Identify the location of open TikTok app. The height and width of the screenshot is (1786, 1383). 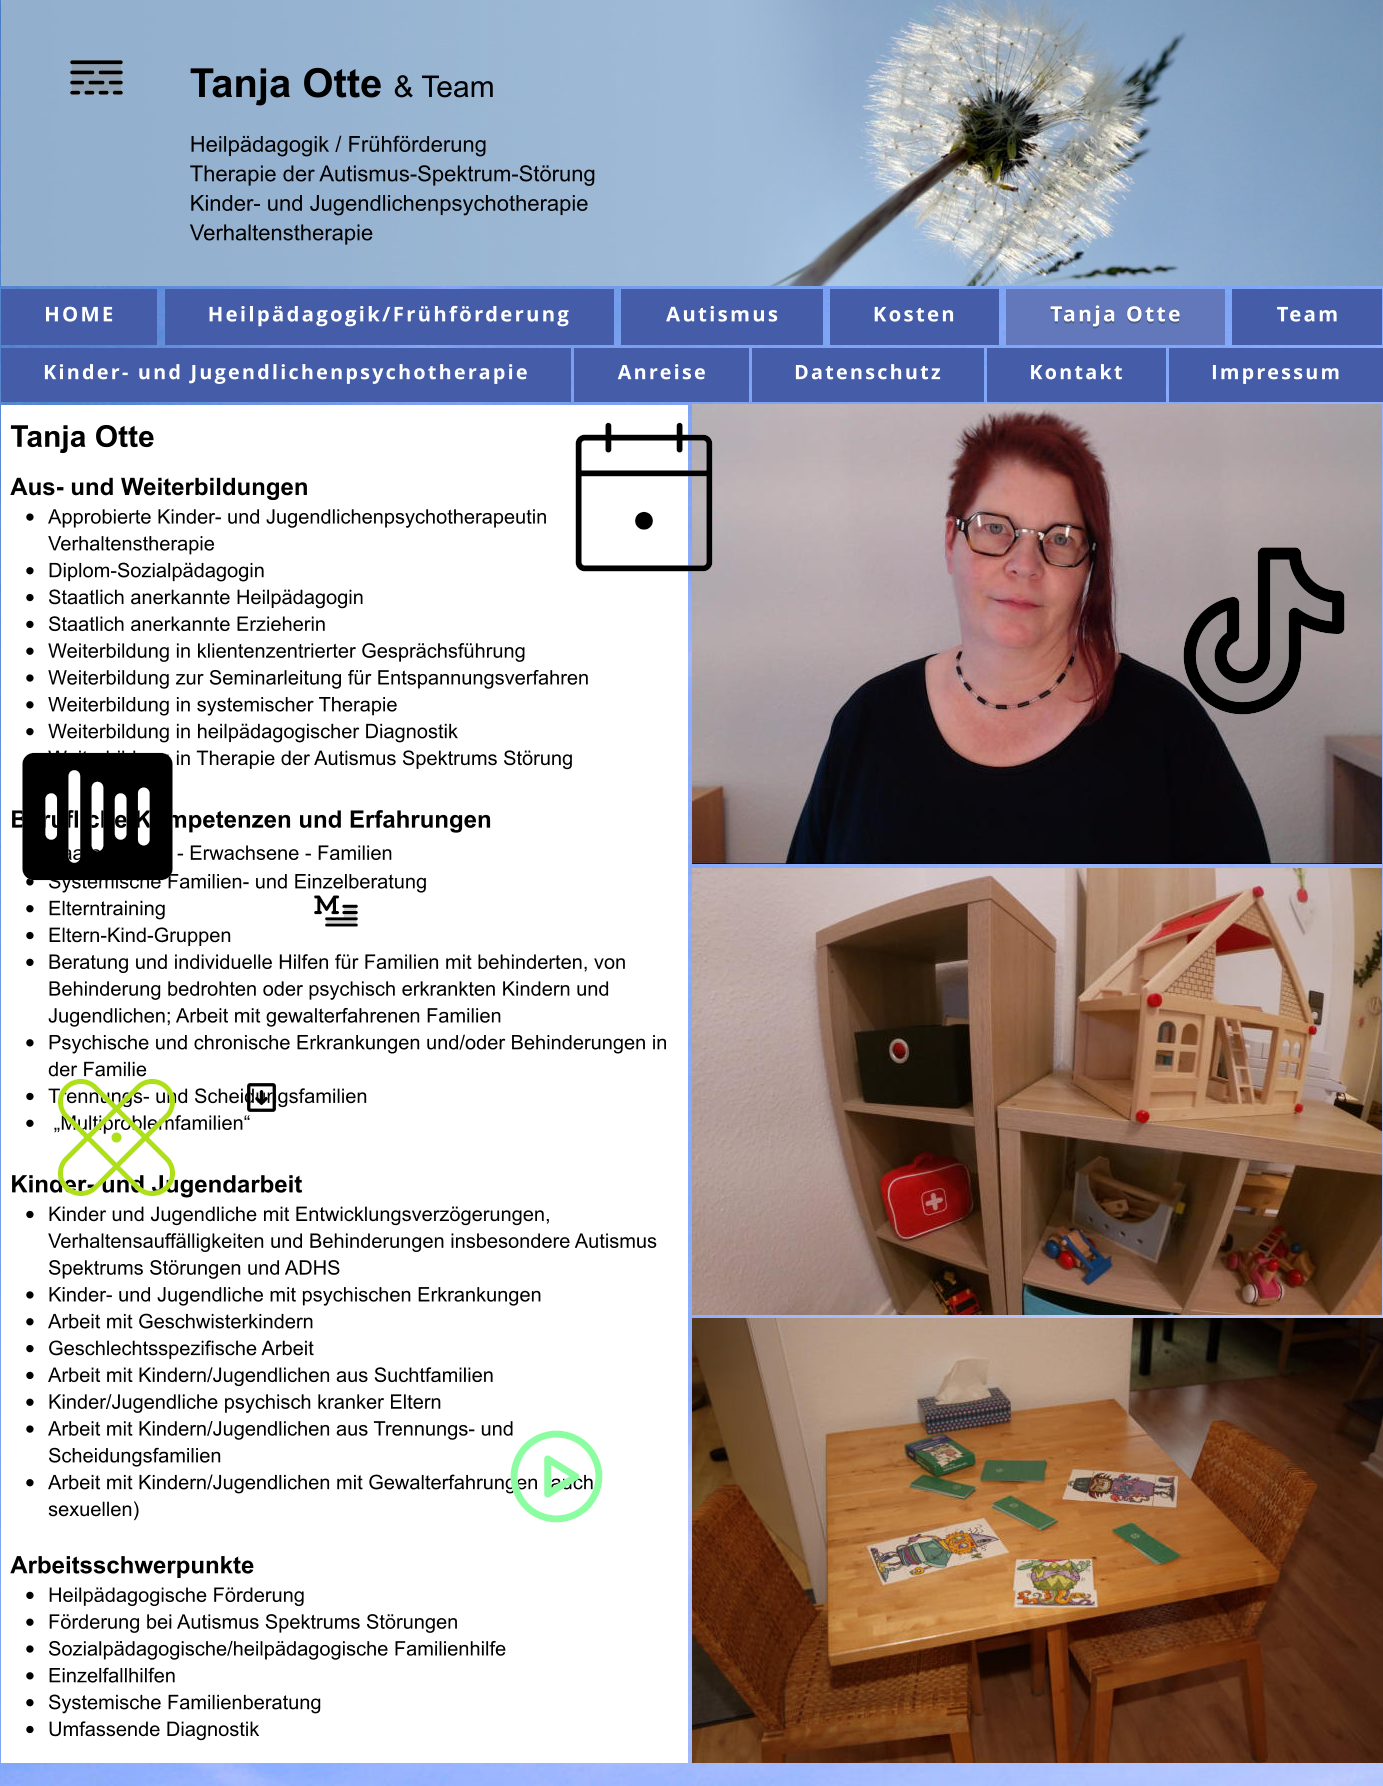
(1264, 634).